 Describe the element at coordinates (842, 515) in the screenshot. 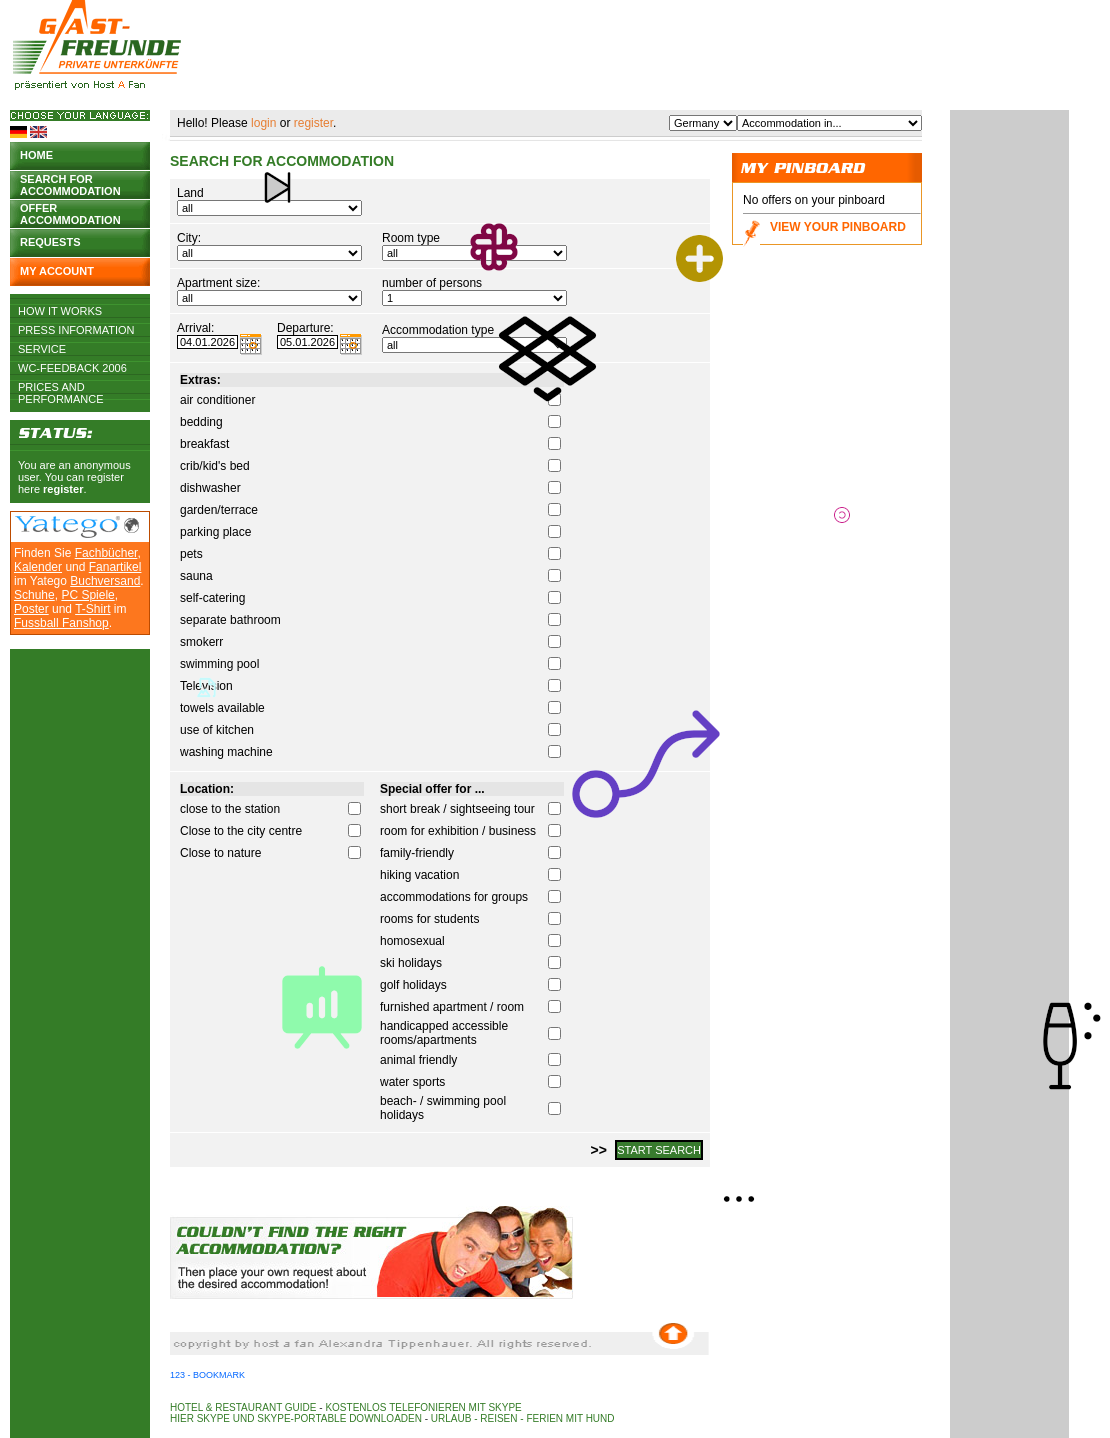

I see `indicates copyleft licensing on content` at that location.